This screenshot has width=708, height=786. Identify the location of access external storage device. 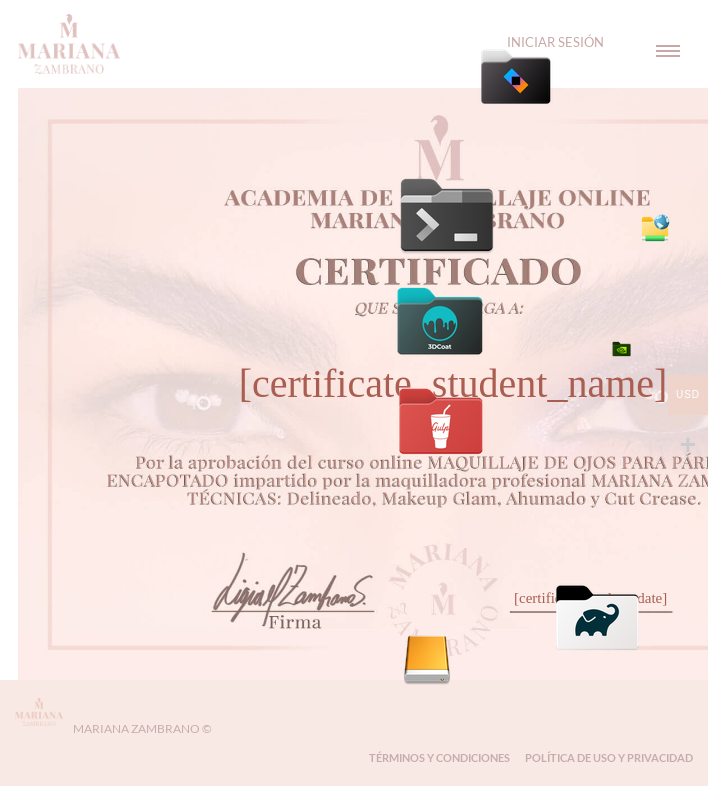
(427, 660).